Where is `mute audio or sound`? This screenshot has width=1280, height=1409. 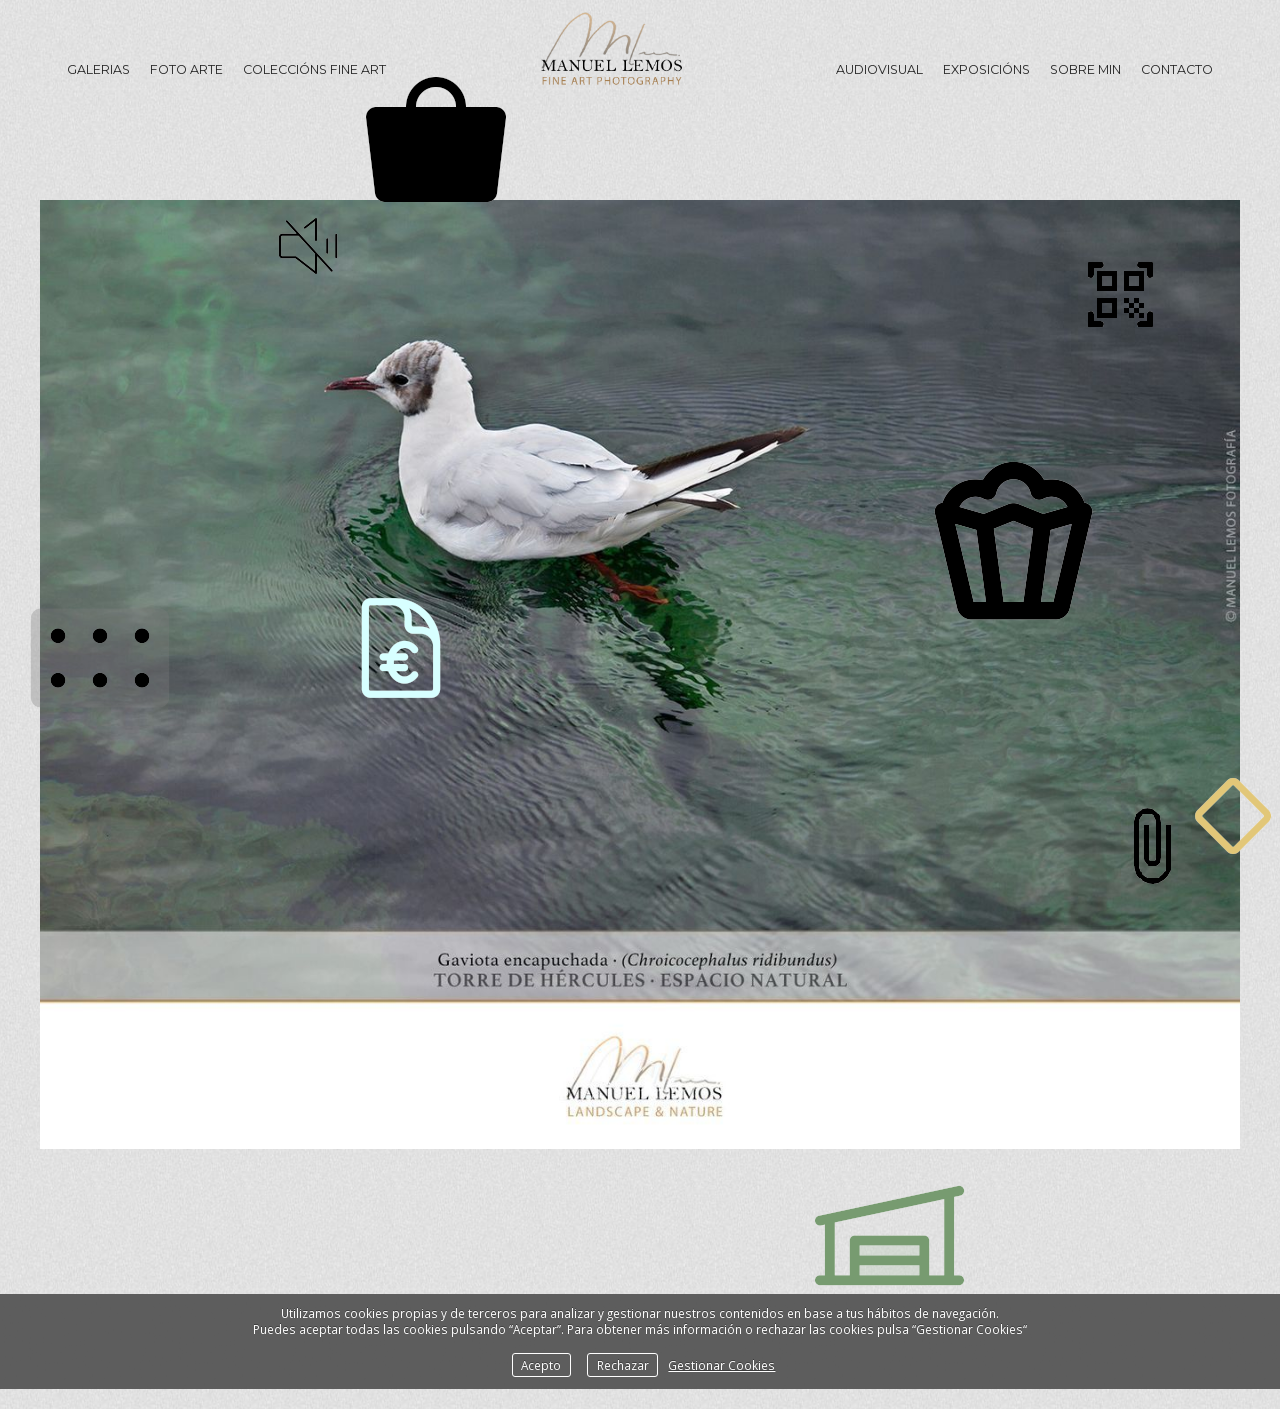
mute audio or sound is located at coordinates (307, 246).